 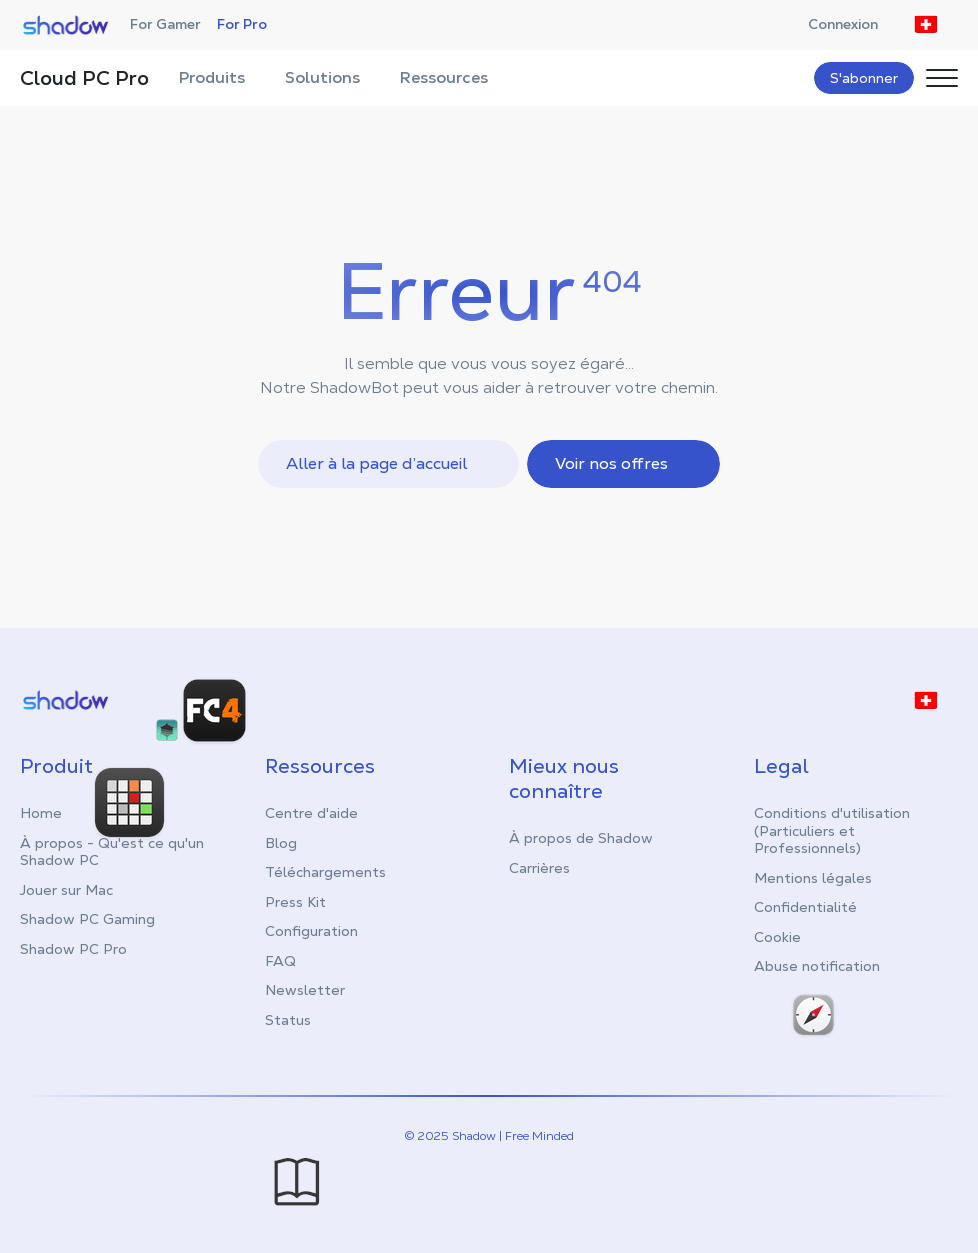 I want to click on open the dictionary app, so click(x=298, y=1181).